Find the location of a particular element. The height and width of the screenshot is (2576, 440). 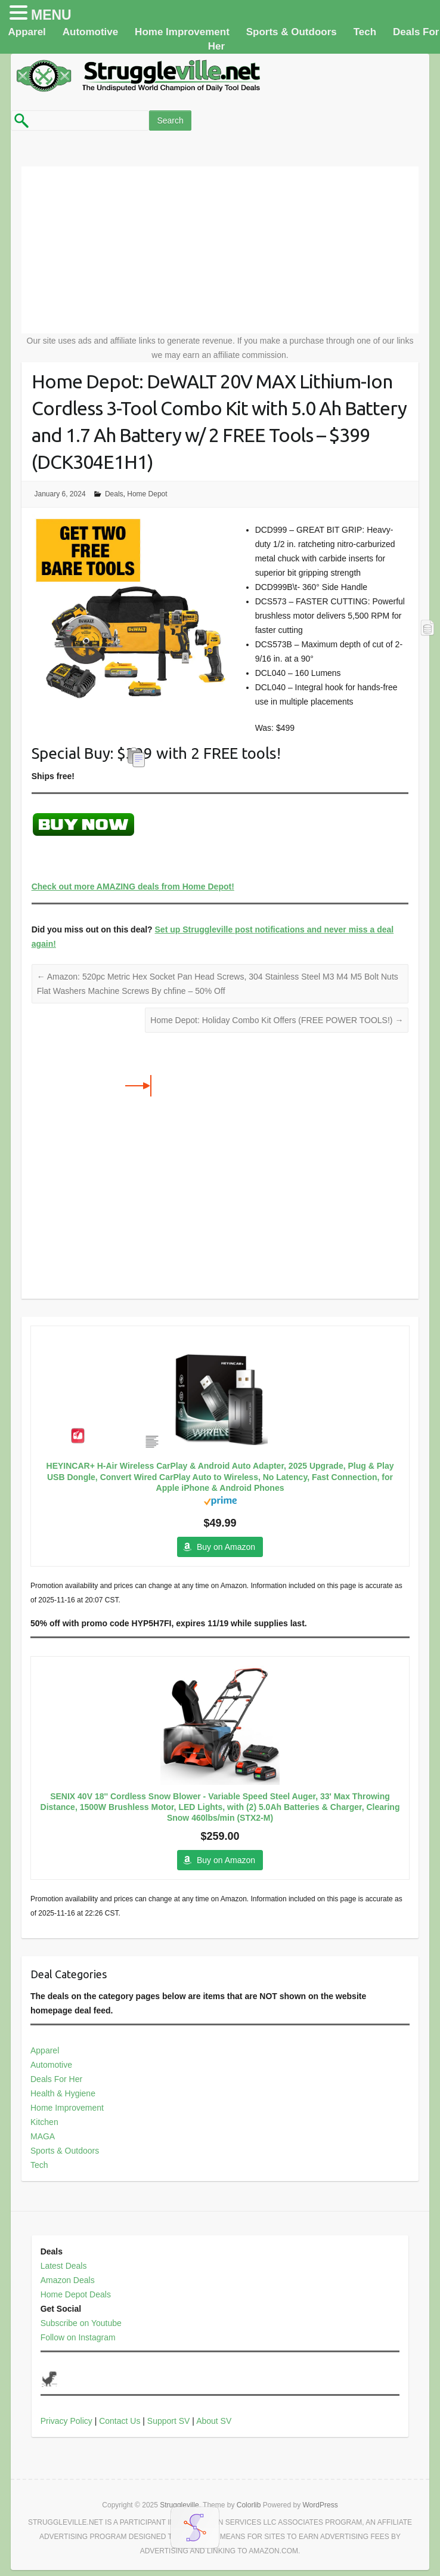

compressed SVG image file is located at coordinates (195, 2526).